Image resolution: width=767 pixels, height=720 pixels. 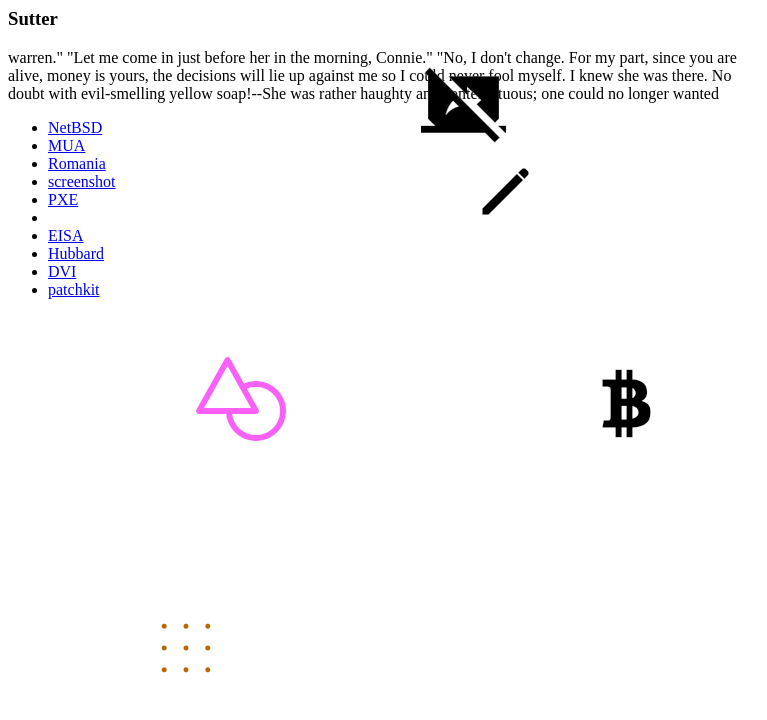 What do you see at coordinates (626, 403) in the screenshot?
I see `bitcoin cryptocurrency logo` at bounding box center [626, 403].